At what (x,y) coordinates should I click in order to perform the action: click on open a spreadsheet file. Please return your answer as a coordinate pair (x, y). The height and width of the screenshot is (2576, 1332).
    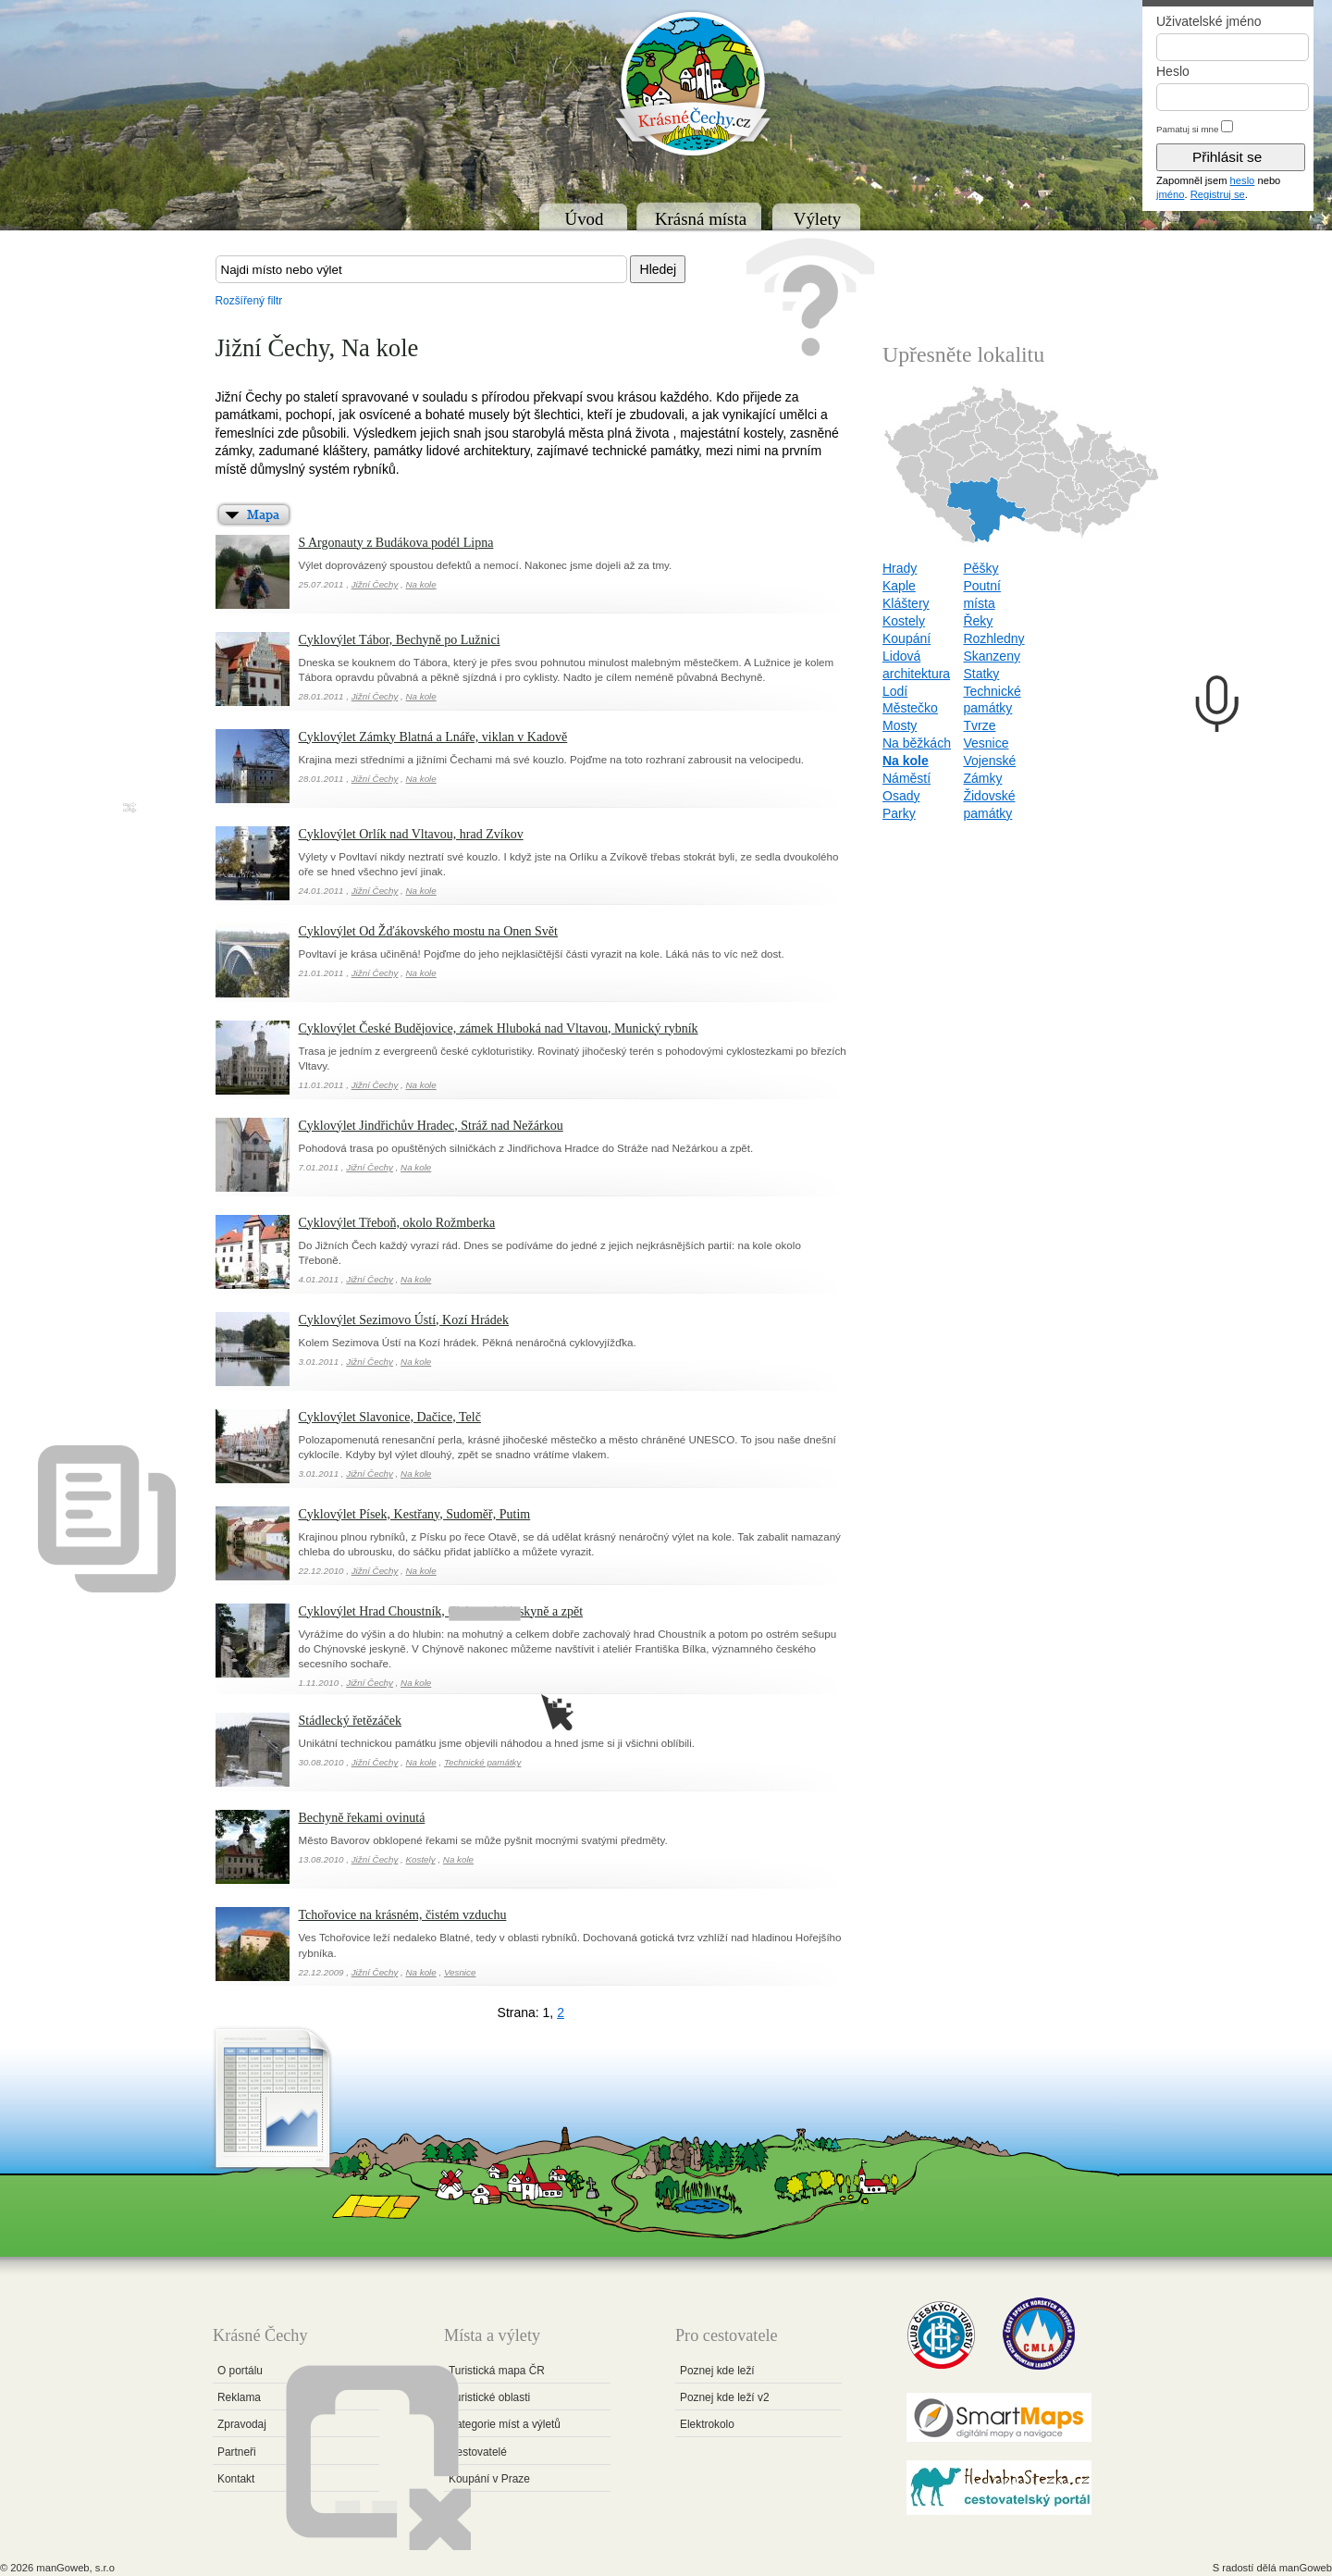
    Looking at the image, I should click on (275, 2098).